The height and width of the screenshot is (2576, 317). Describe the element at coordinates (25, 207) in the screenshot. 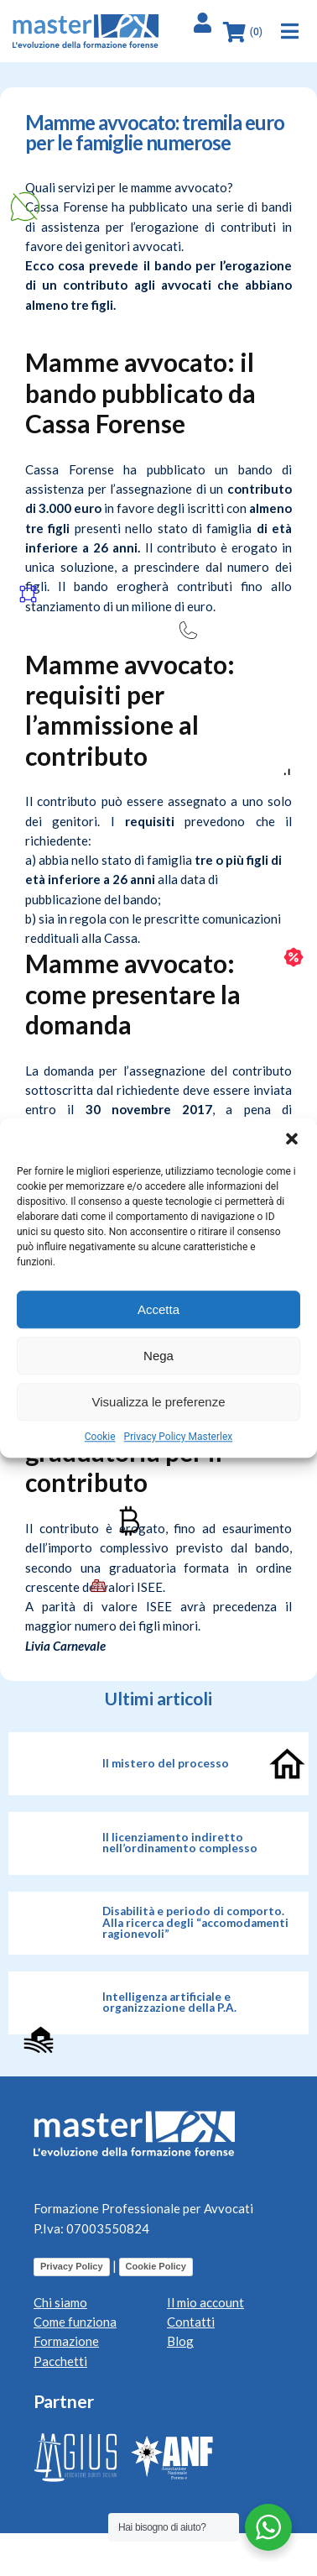

I see `mute or disable chat notifications` at that location.